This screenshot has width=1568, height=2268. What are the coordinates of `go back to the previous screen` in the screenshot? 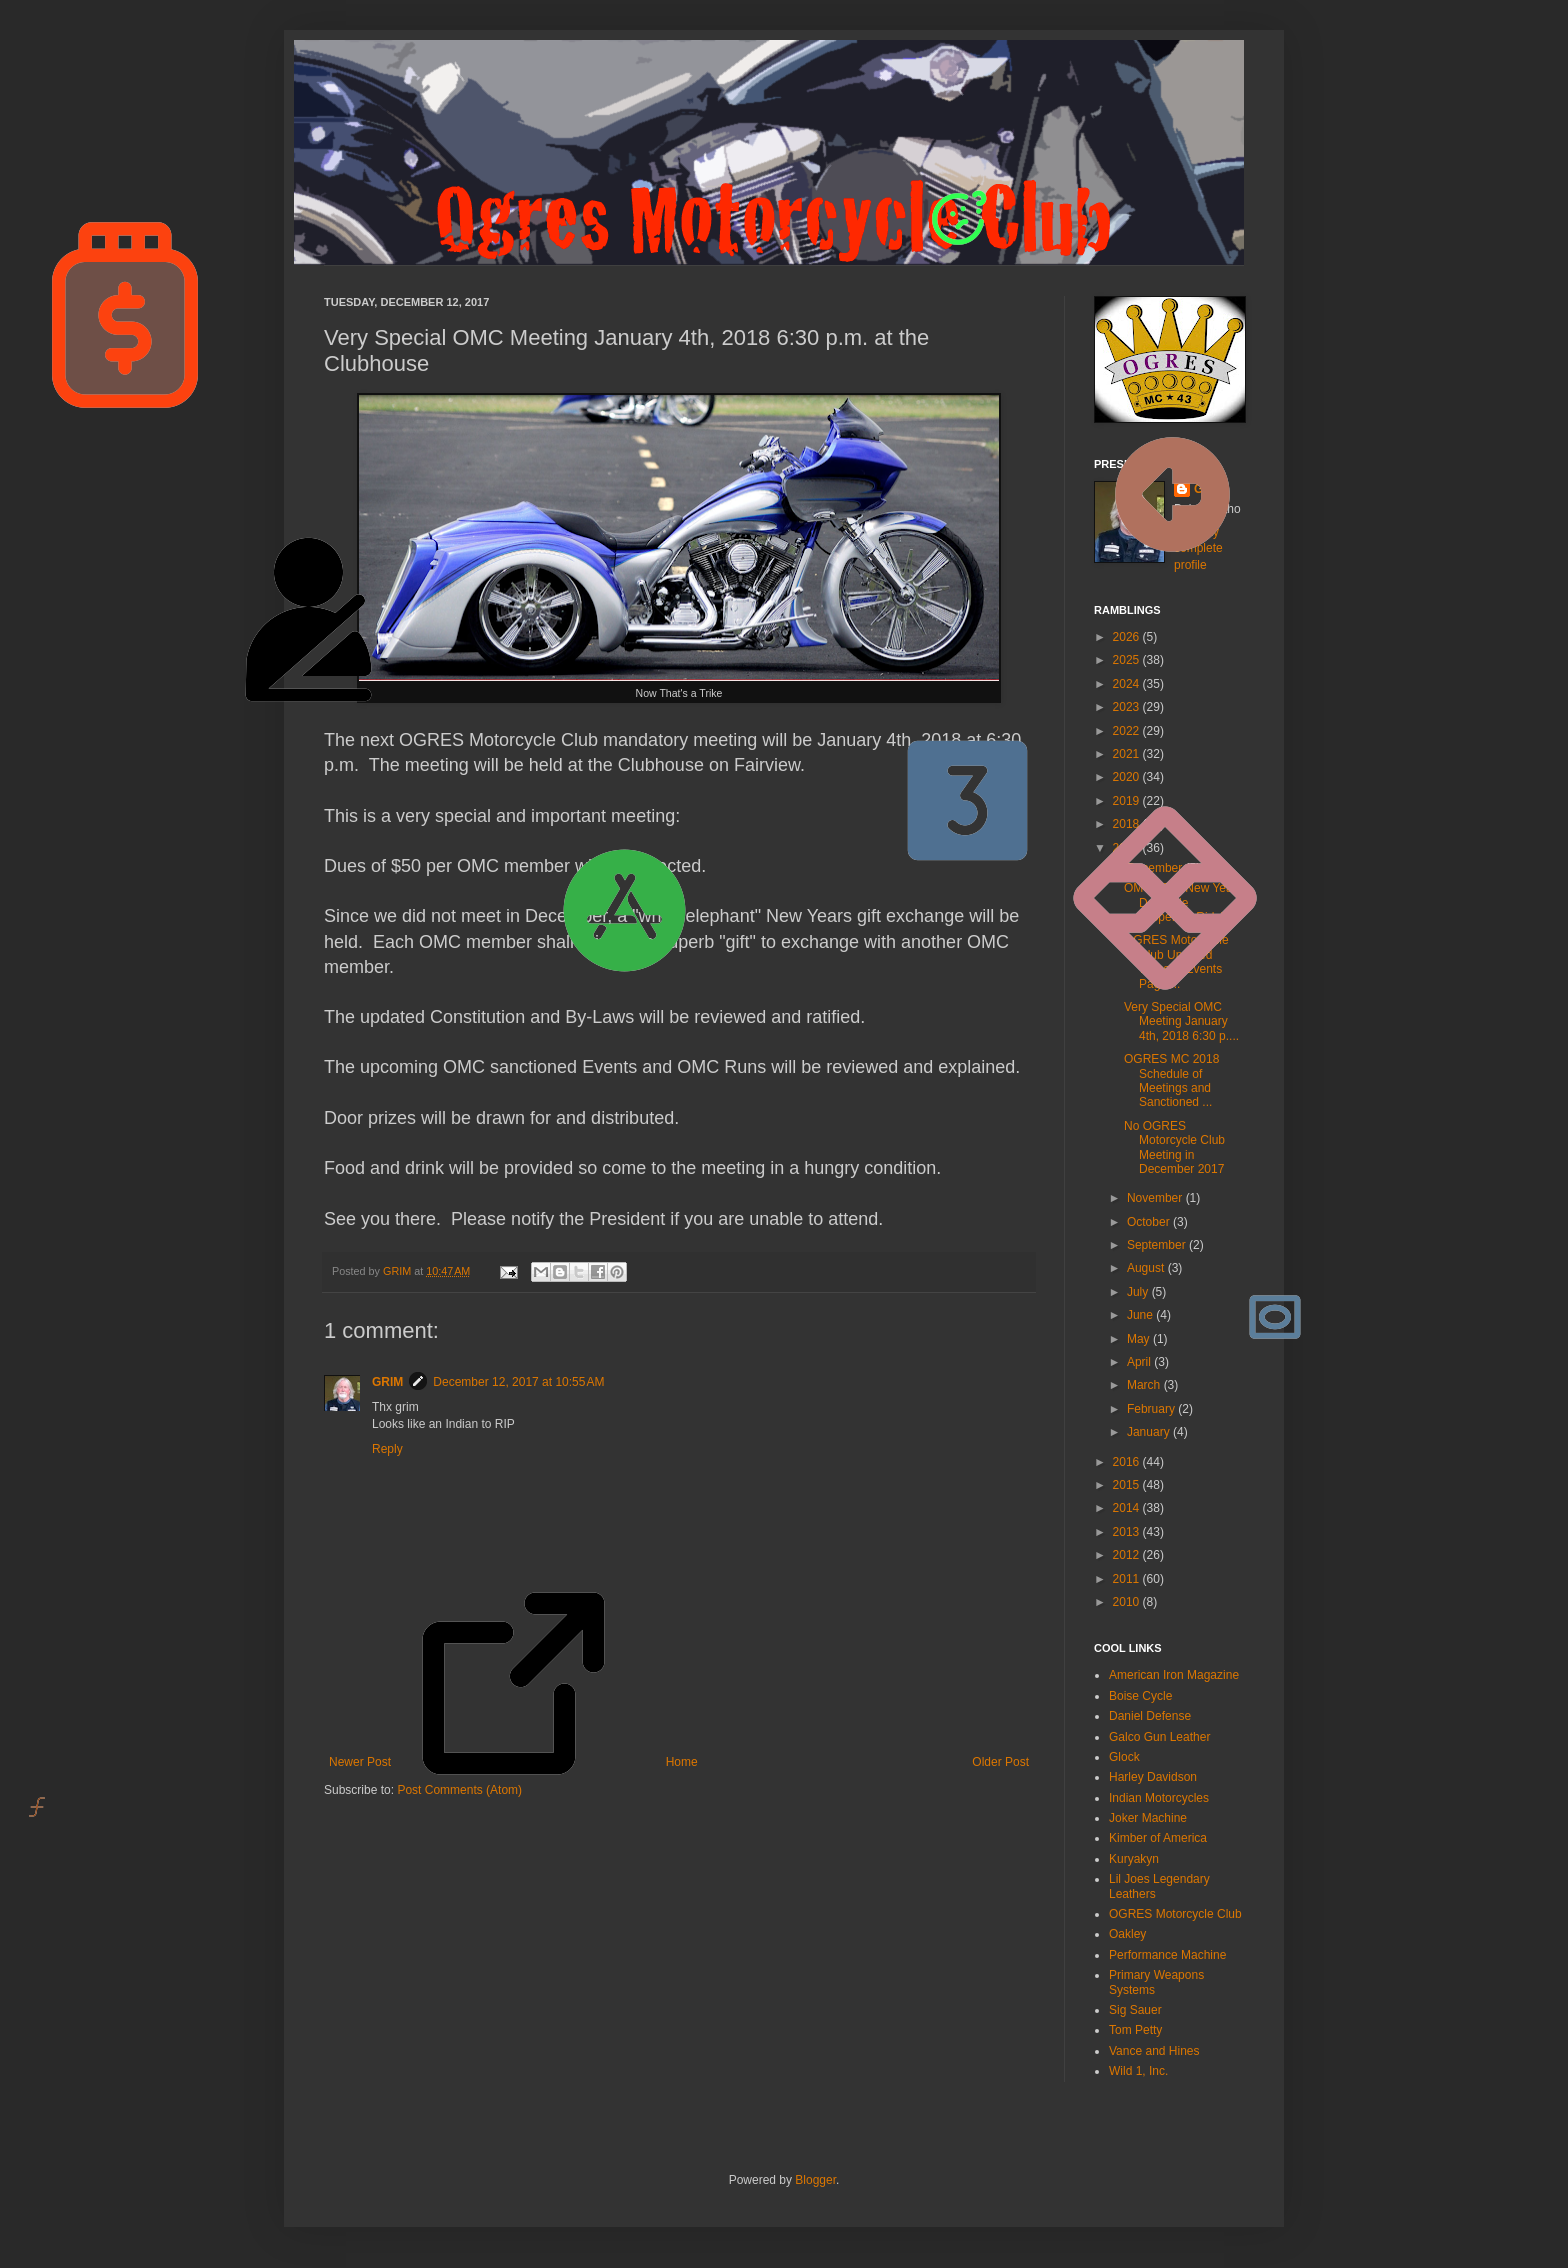 It's located at (1172, 494).